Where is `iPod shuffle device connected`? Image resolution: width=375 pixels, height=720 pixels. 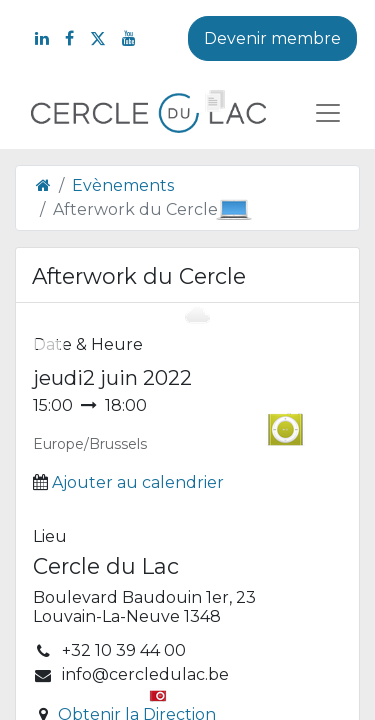
iPod shuffle device connected is located at coordinates (285, 429).